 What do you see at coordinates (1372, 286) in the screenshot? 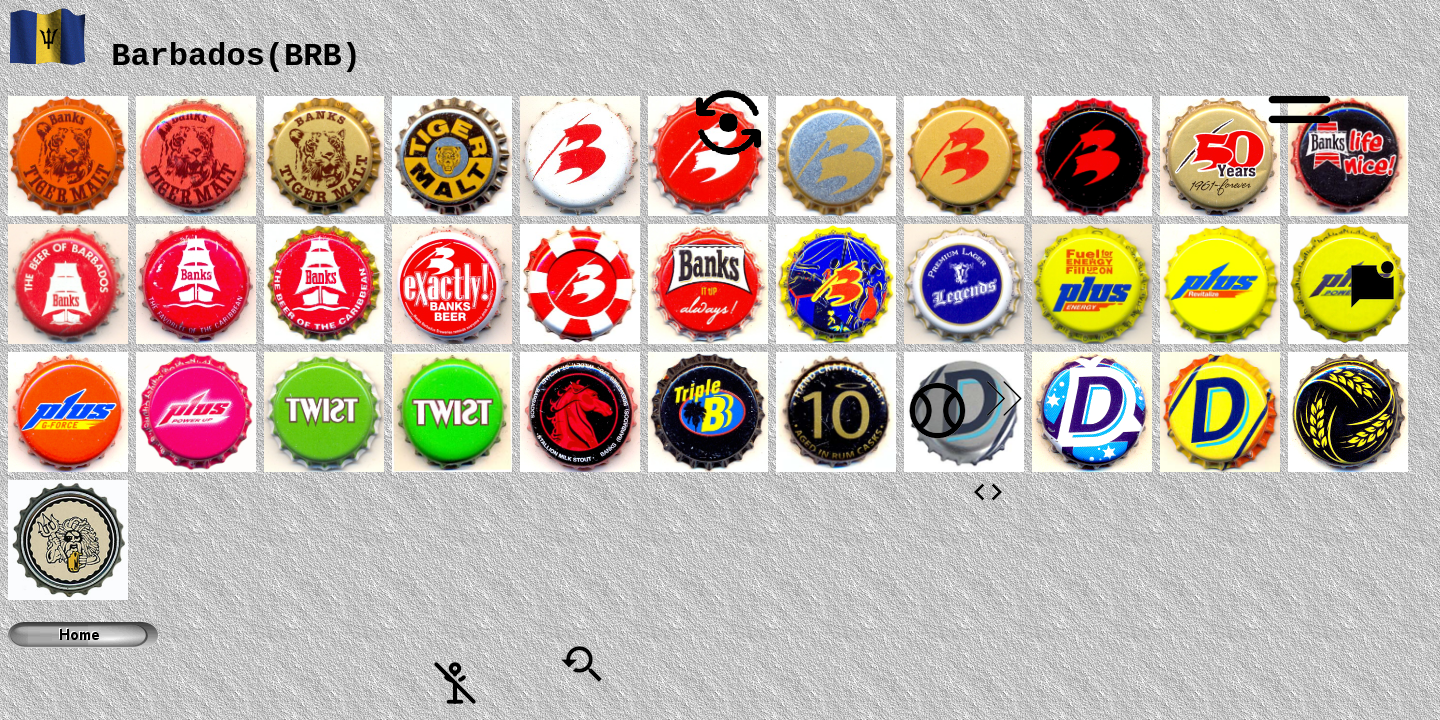
I see `indicates unread messages in chat` at bounding box center [1372, 286].